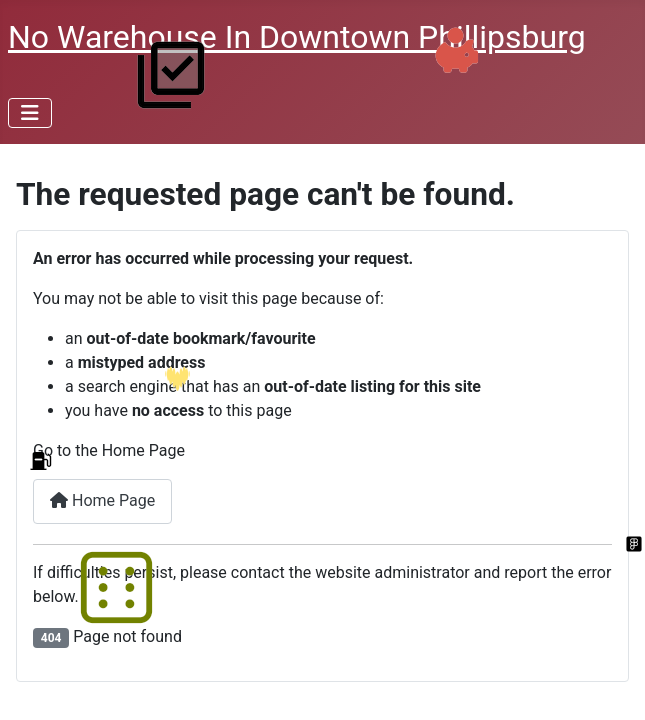 The width and height of the screenshot is (645, 720). Describe the element at coordinates (40, 461) in the screenshot. I see `find nearby gas stations` at that location.